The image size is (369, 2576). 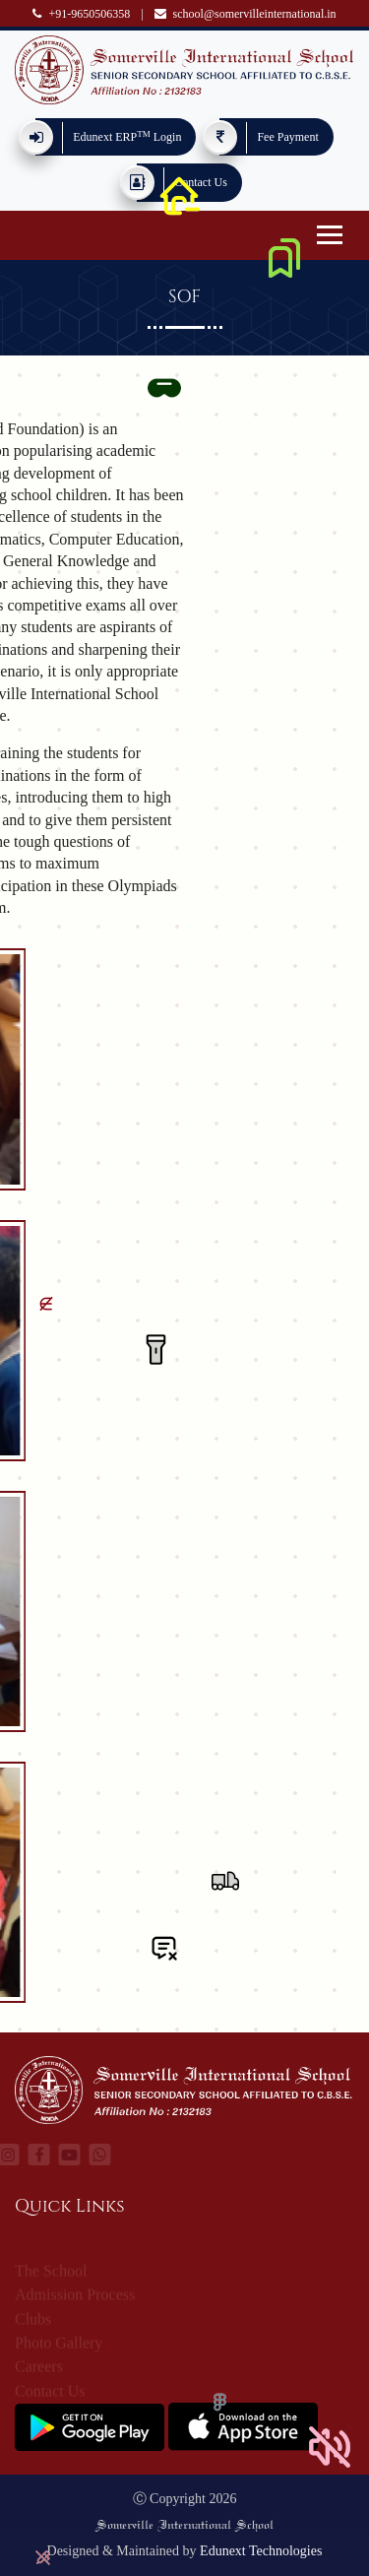 I want to click on remove a property from your saved homes, so click(x=179, y=196).